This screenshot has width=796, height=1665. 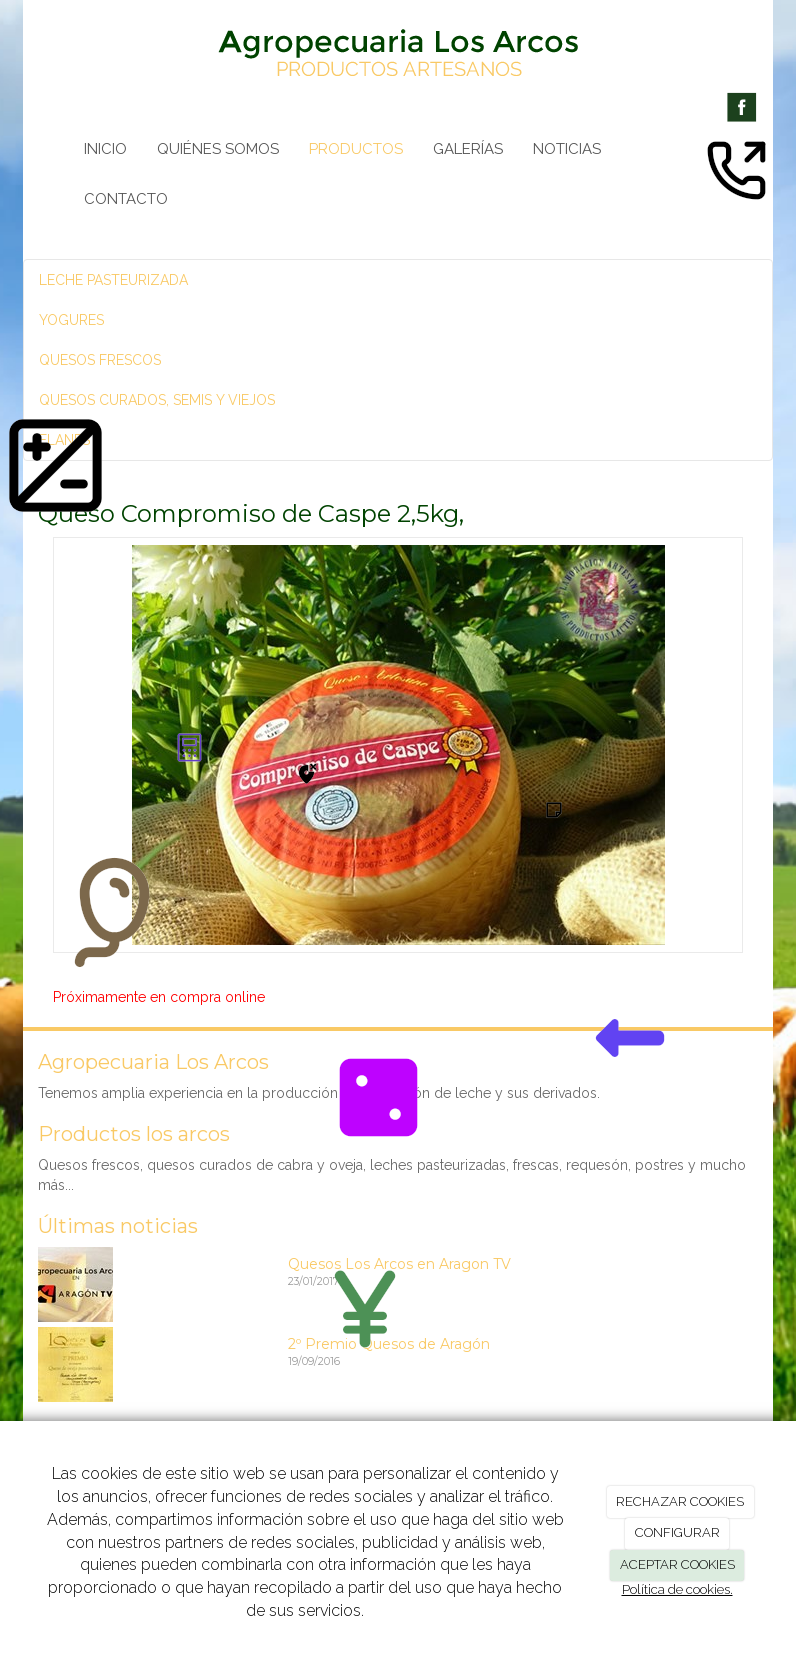 What do you see at coordinates (630, 1038) in the screenshot?
I see `go back to previous screen` at bounding box center [630, 1038].